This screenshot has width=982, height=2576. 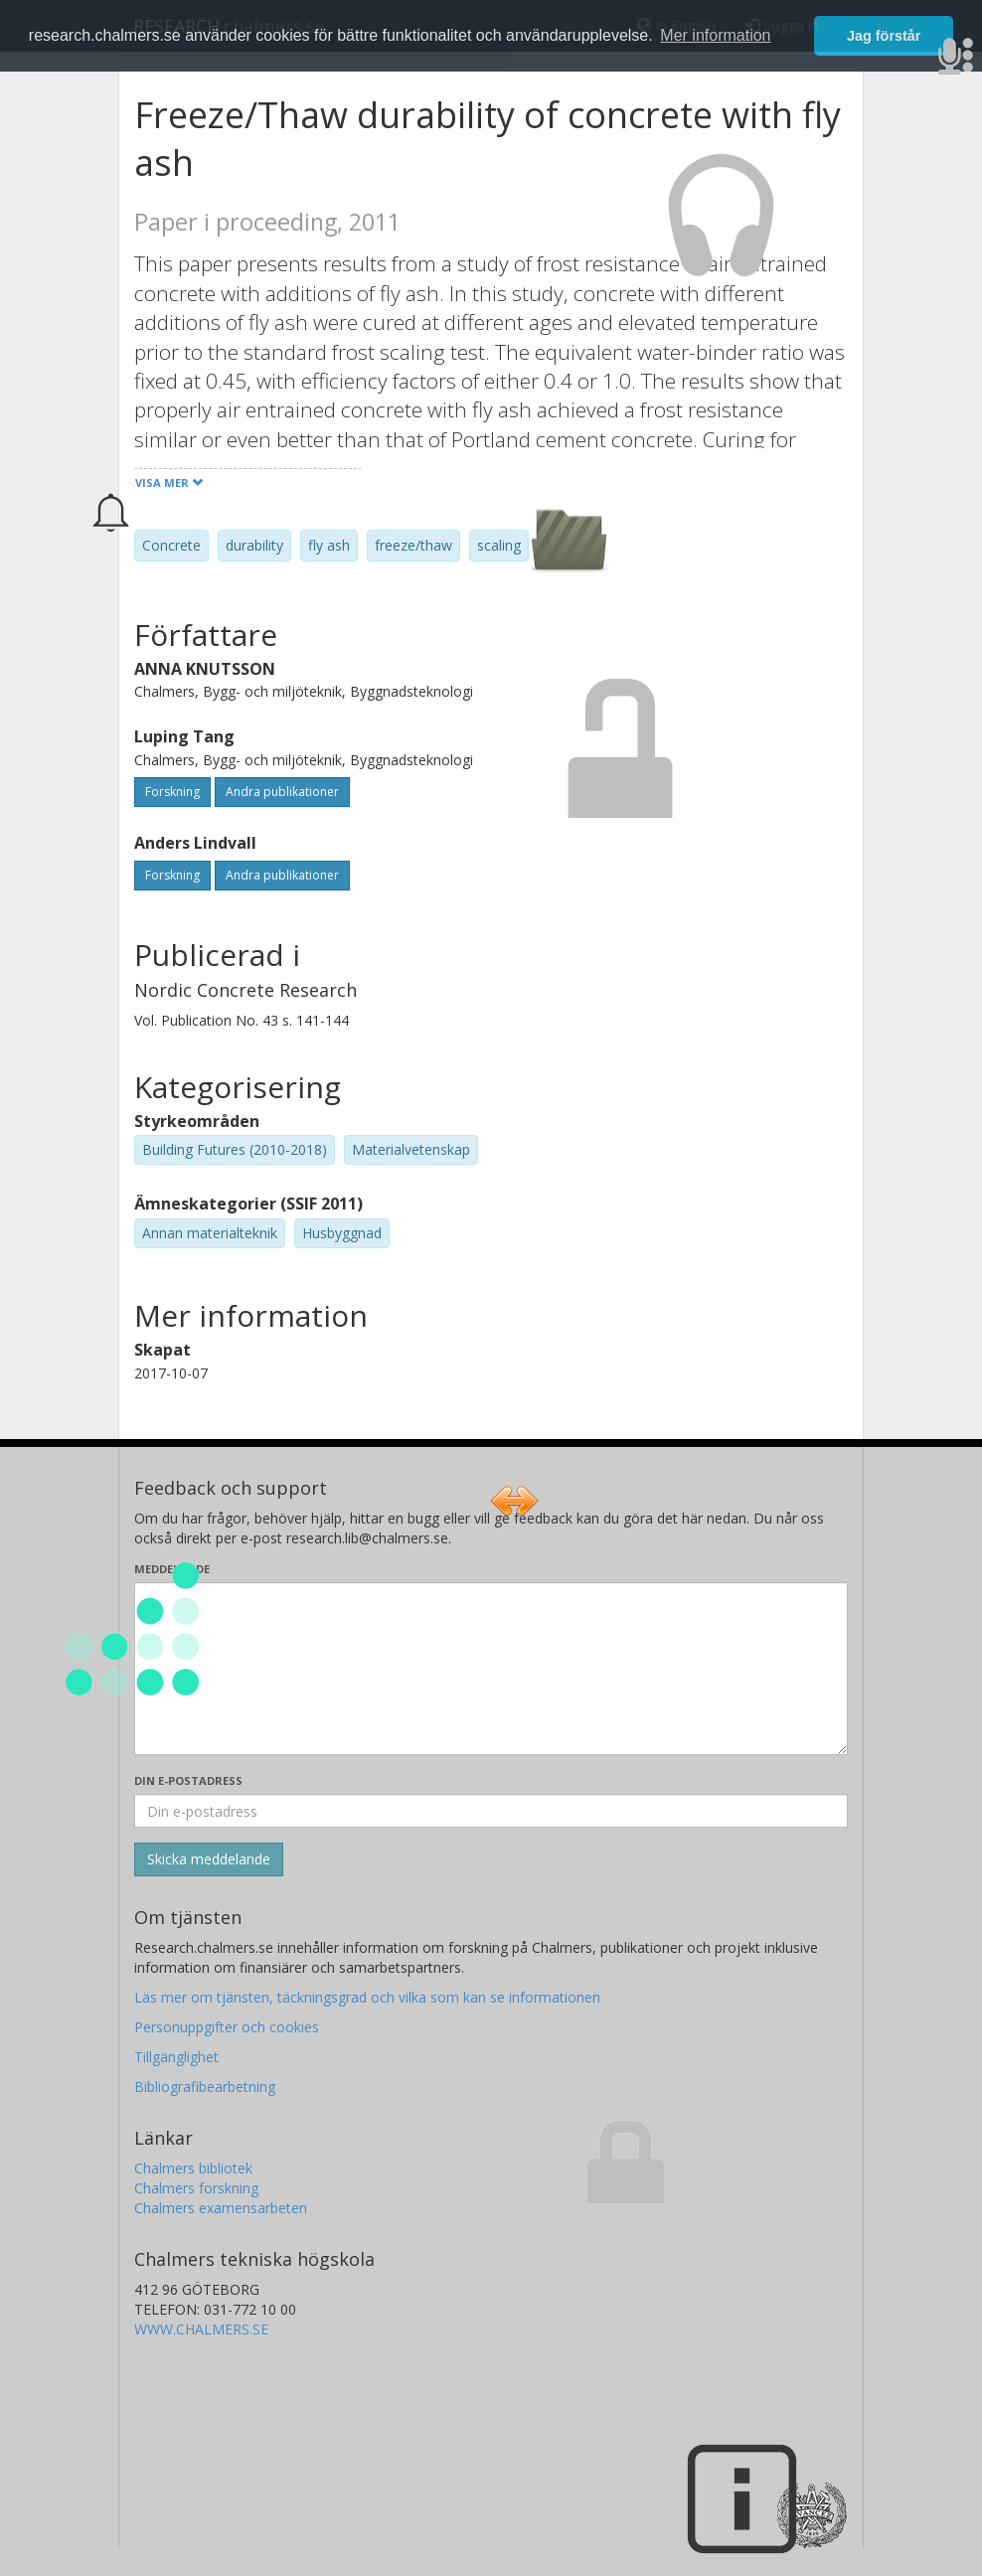 I want to click on launch four-in-a-row game, so click(x=136, y=1624).